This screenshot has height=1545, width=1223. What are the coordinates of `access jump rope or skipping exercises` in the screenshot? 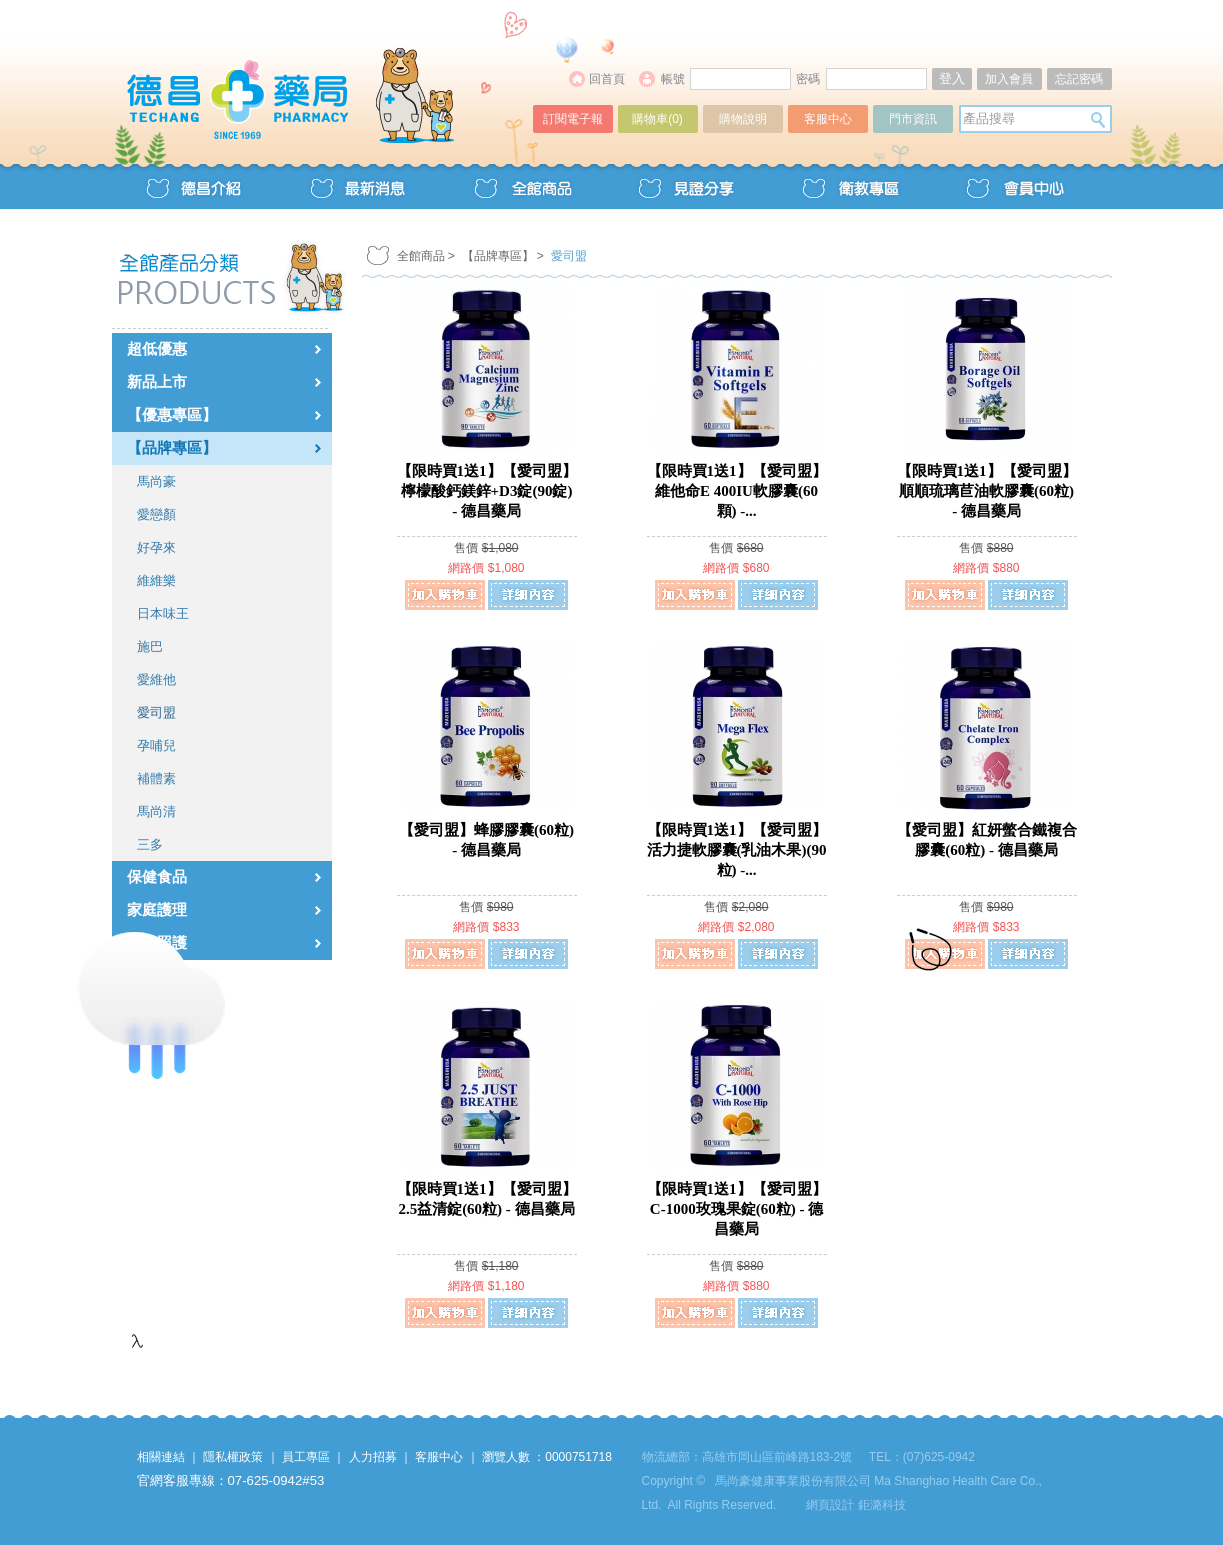 It's located at (930, 949).